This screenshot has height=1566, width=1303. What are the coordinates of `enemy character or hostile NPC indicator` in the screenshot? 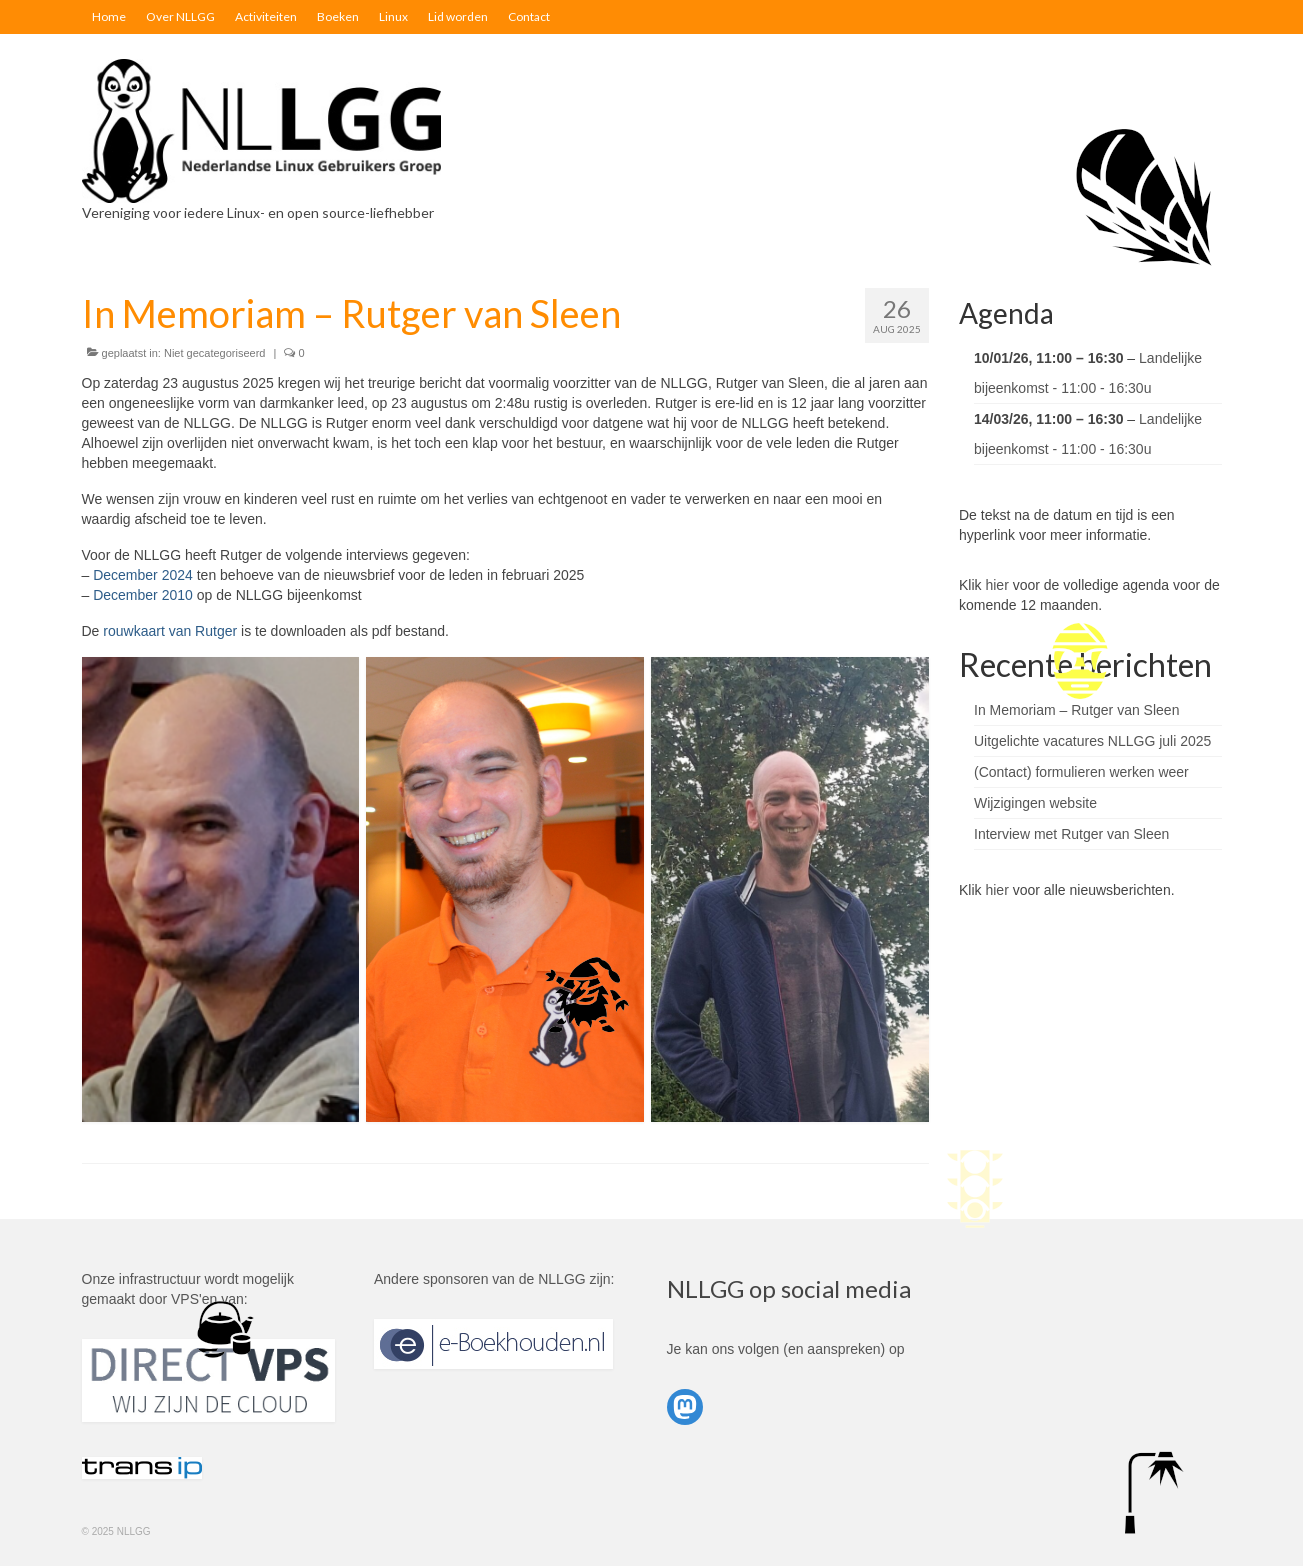 It's located at (587, 995).